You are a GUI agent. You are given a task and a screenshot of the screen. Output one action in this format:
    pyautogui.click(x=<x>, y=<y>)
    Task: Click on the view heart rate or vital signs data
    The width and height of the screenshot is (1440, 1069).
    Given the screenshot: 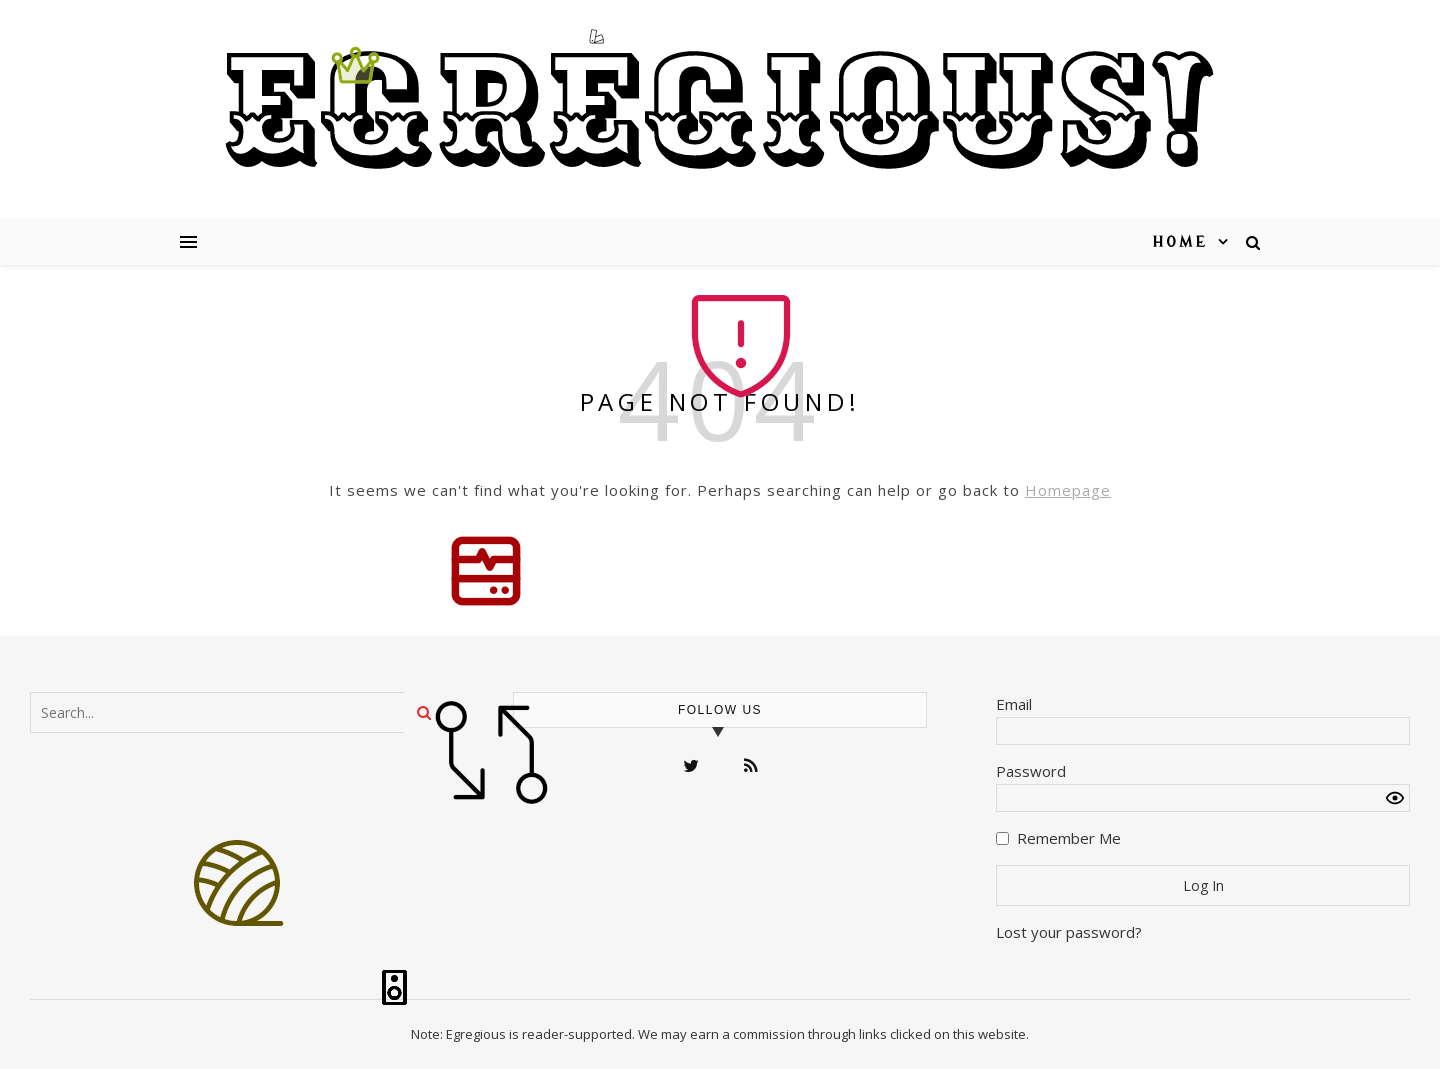 What is the action you would take?
    pyautogui.click(x=486, y=571)
    